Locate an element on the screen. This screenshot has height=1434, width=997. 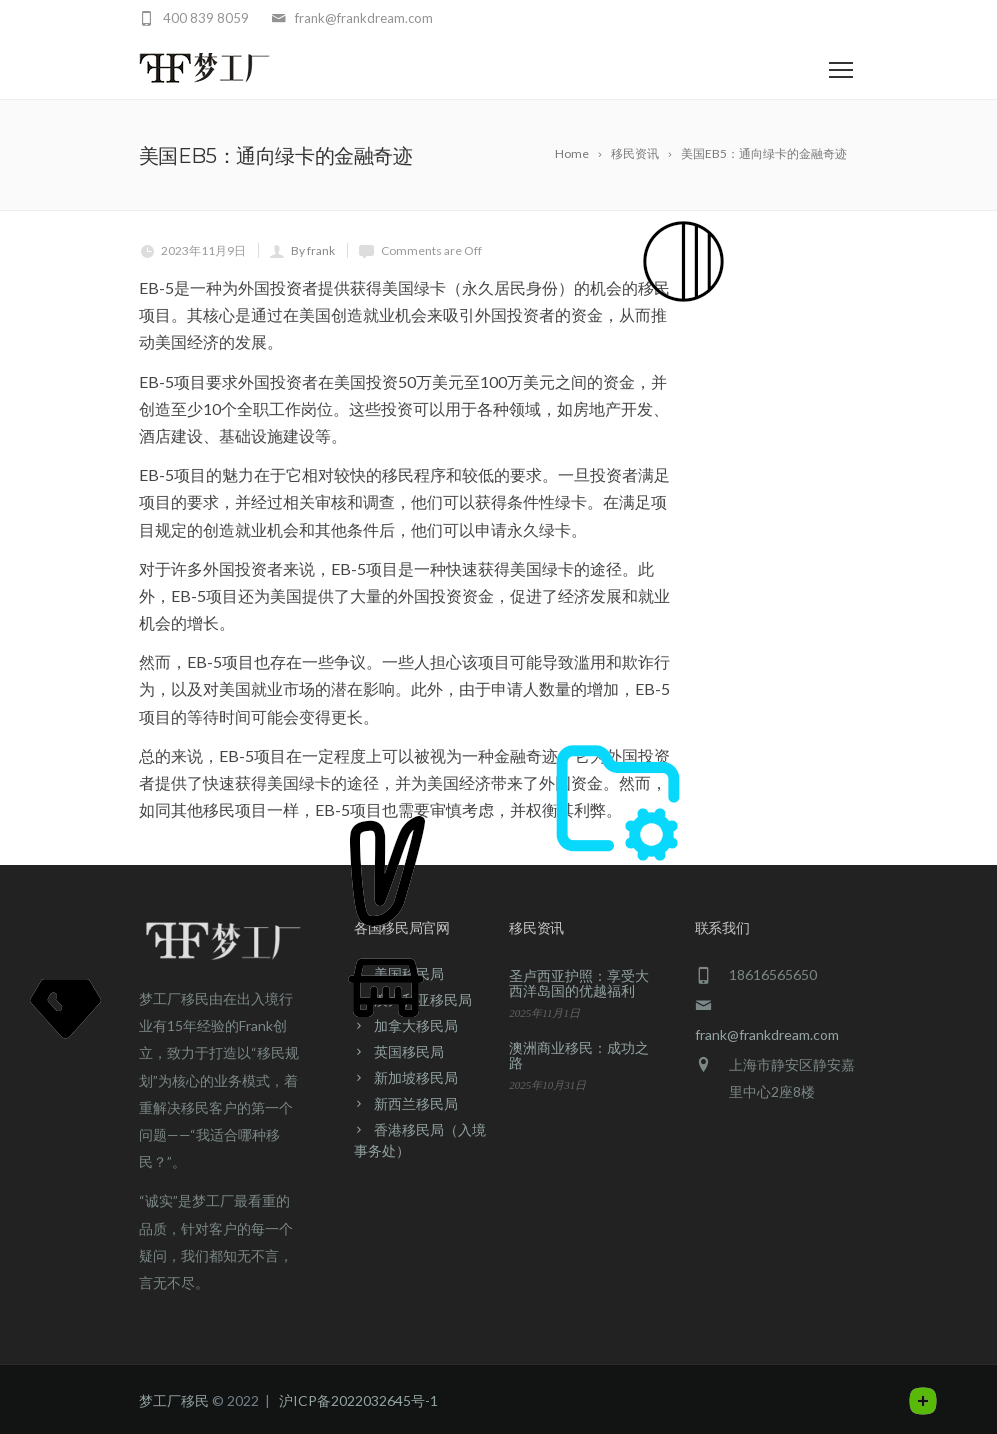
add a new item is located at coordinates (923, 1401).